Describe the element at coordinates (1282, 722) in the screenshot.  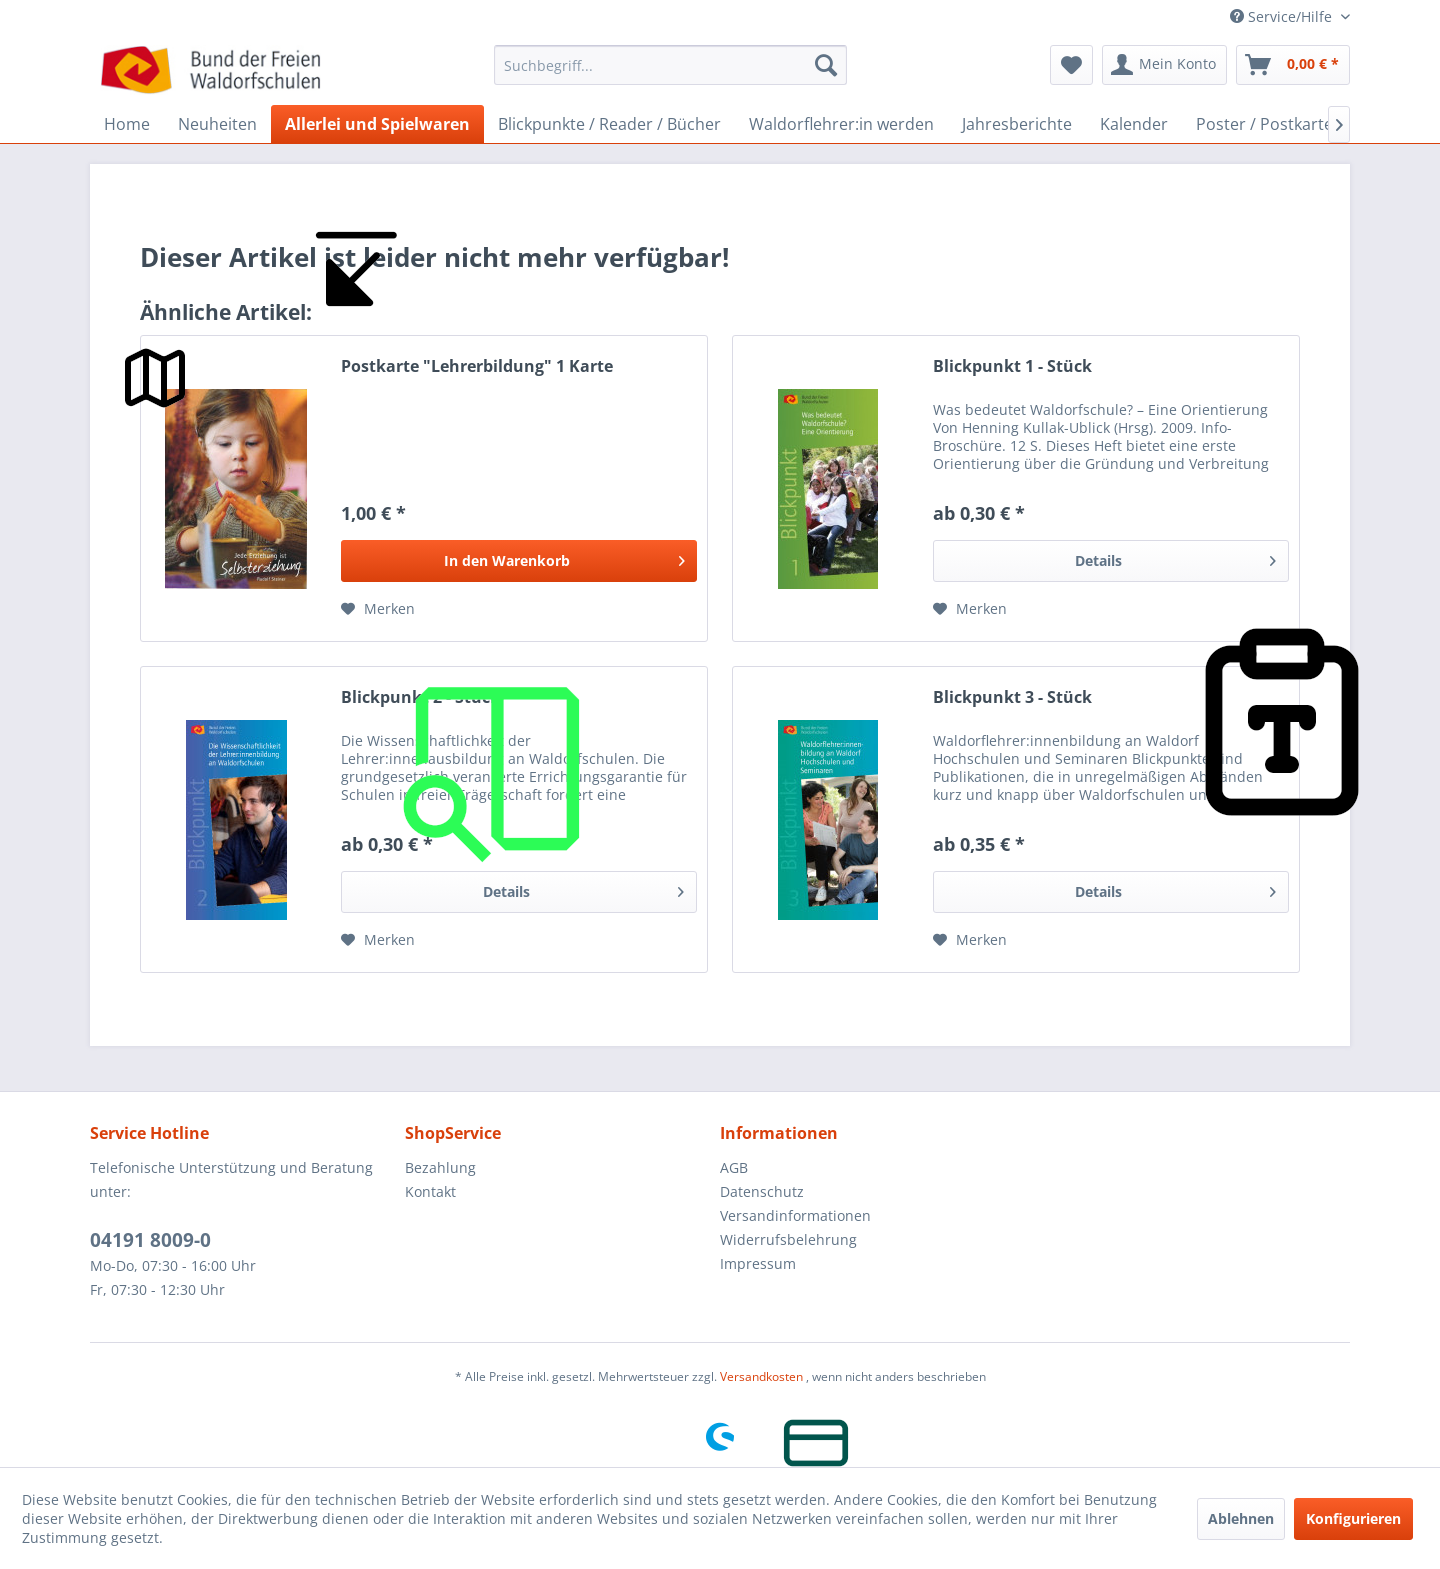
I see `paste as plain text` at that location.